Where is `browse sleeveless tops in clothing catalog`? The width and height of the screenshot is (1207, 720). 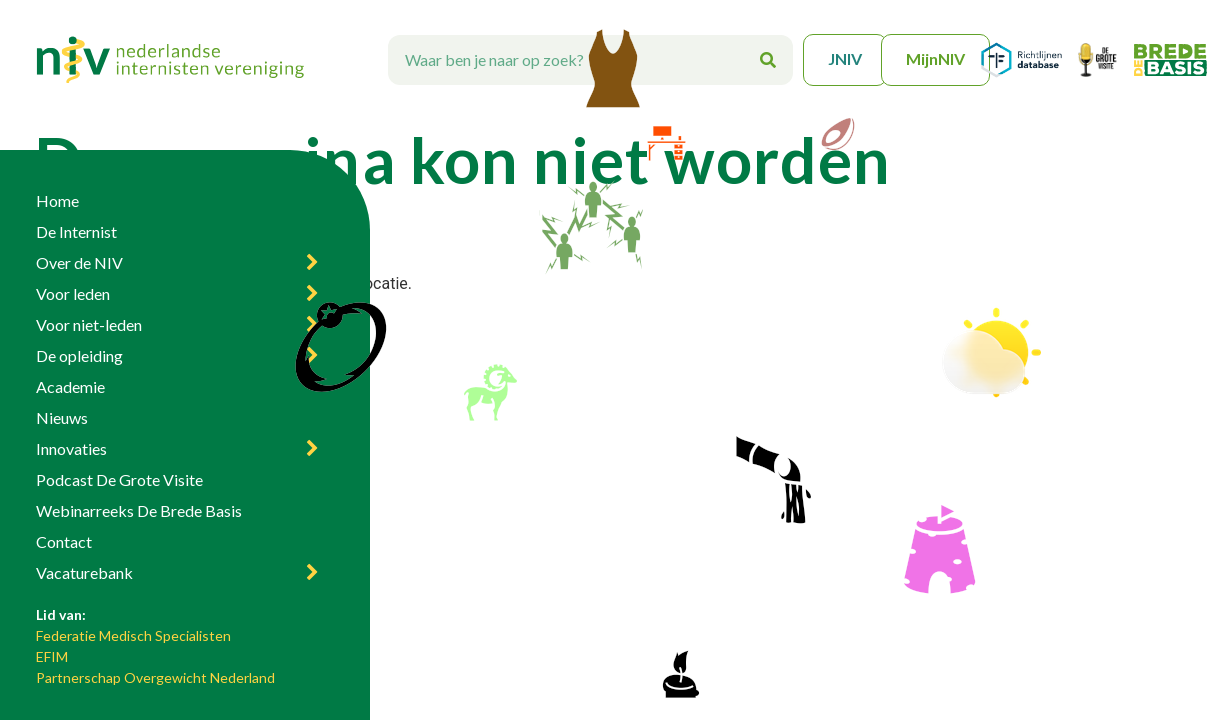
browse sleeveless tops in clothing catalog is located at coordinates (613, 67).